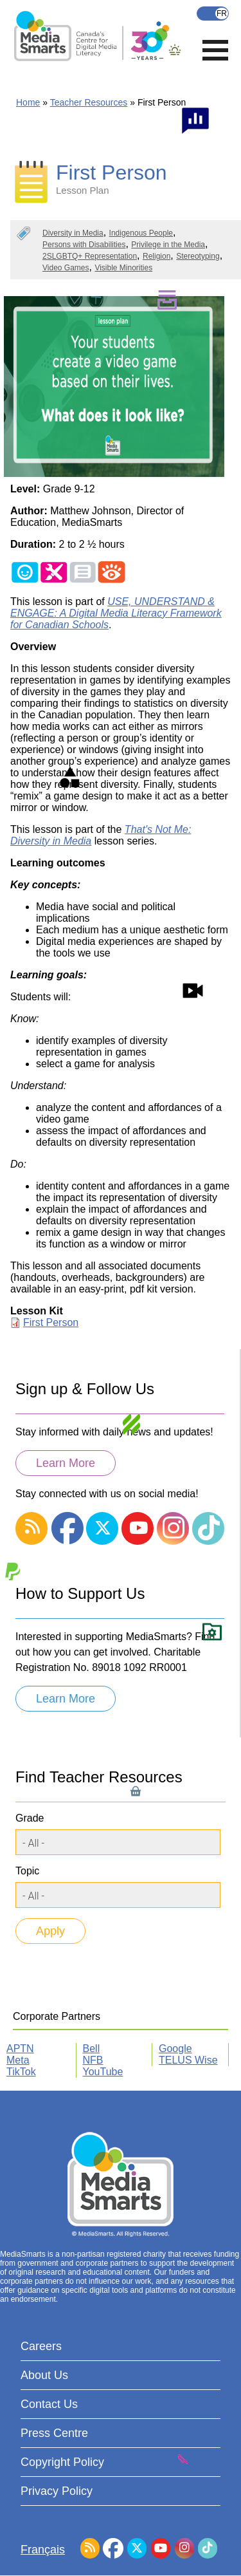  What do you see at coordinates (195, 120) in the screenshot?
I see `view poll results in a conversation` at bounding box center [195, 120].